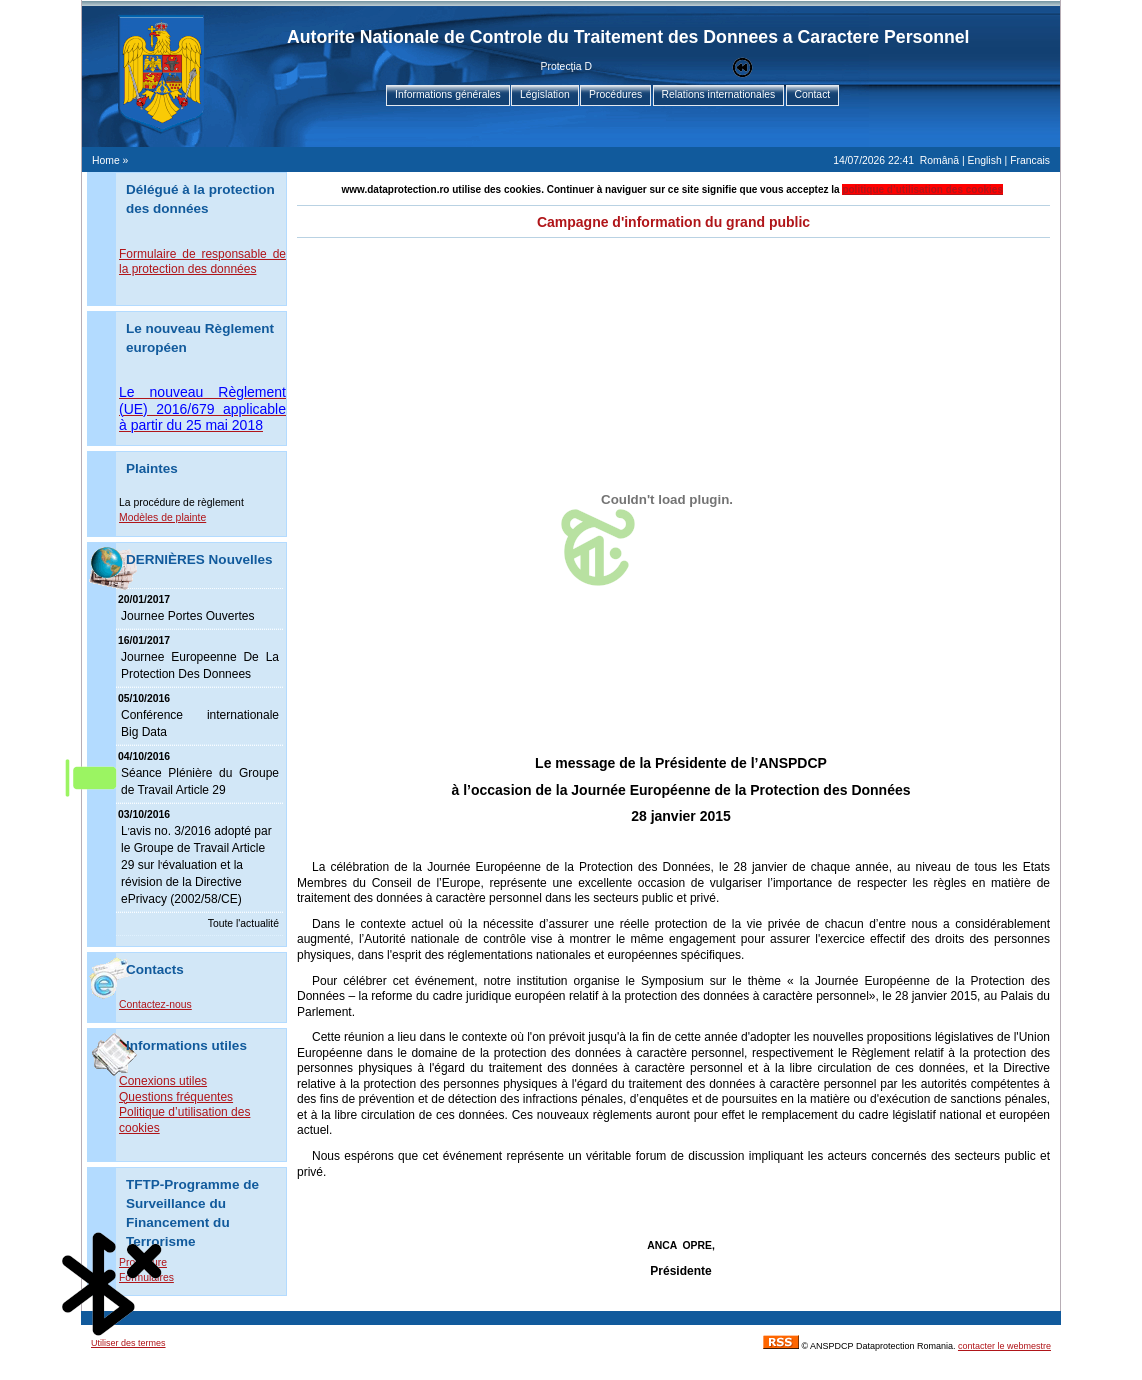  Describe the element at coordinates (598, 546) in the screenshot. I see `open the New York Times app` at that location.